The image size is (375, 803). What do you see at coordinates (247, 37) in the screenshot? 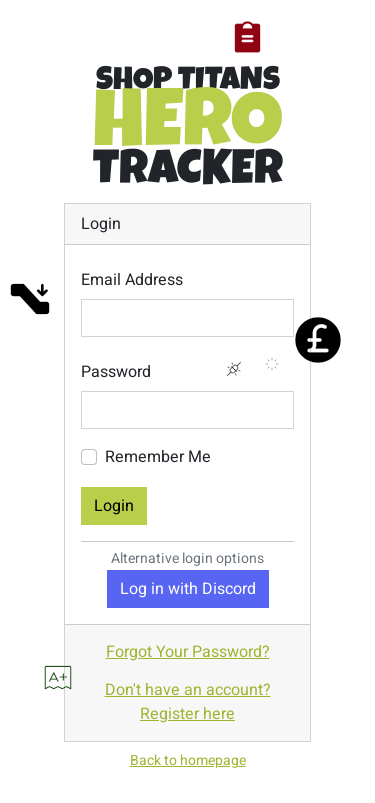
I see `view clipboard contents` at bounding box center [247, 37].